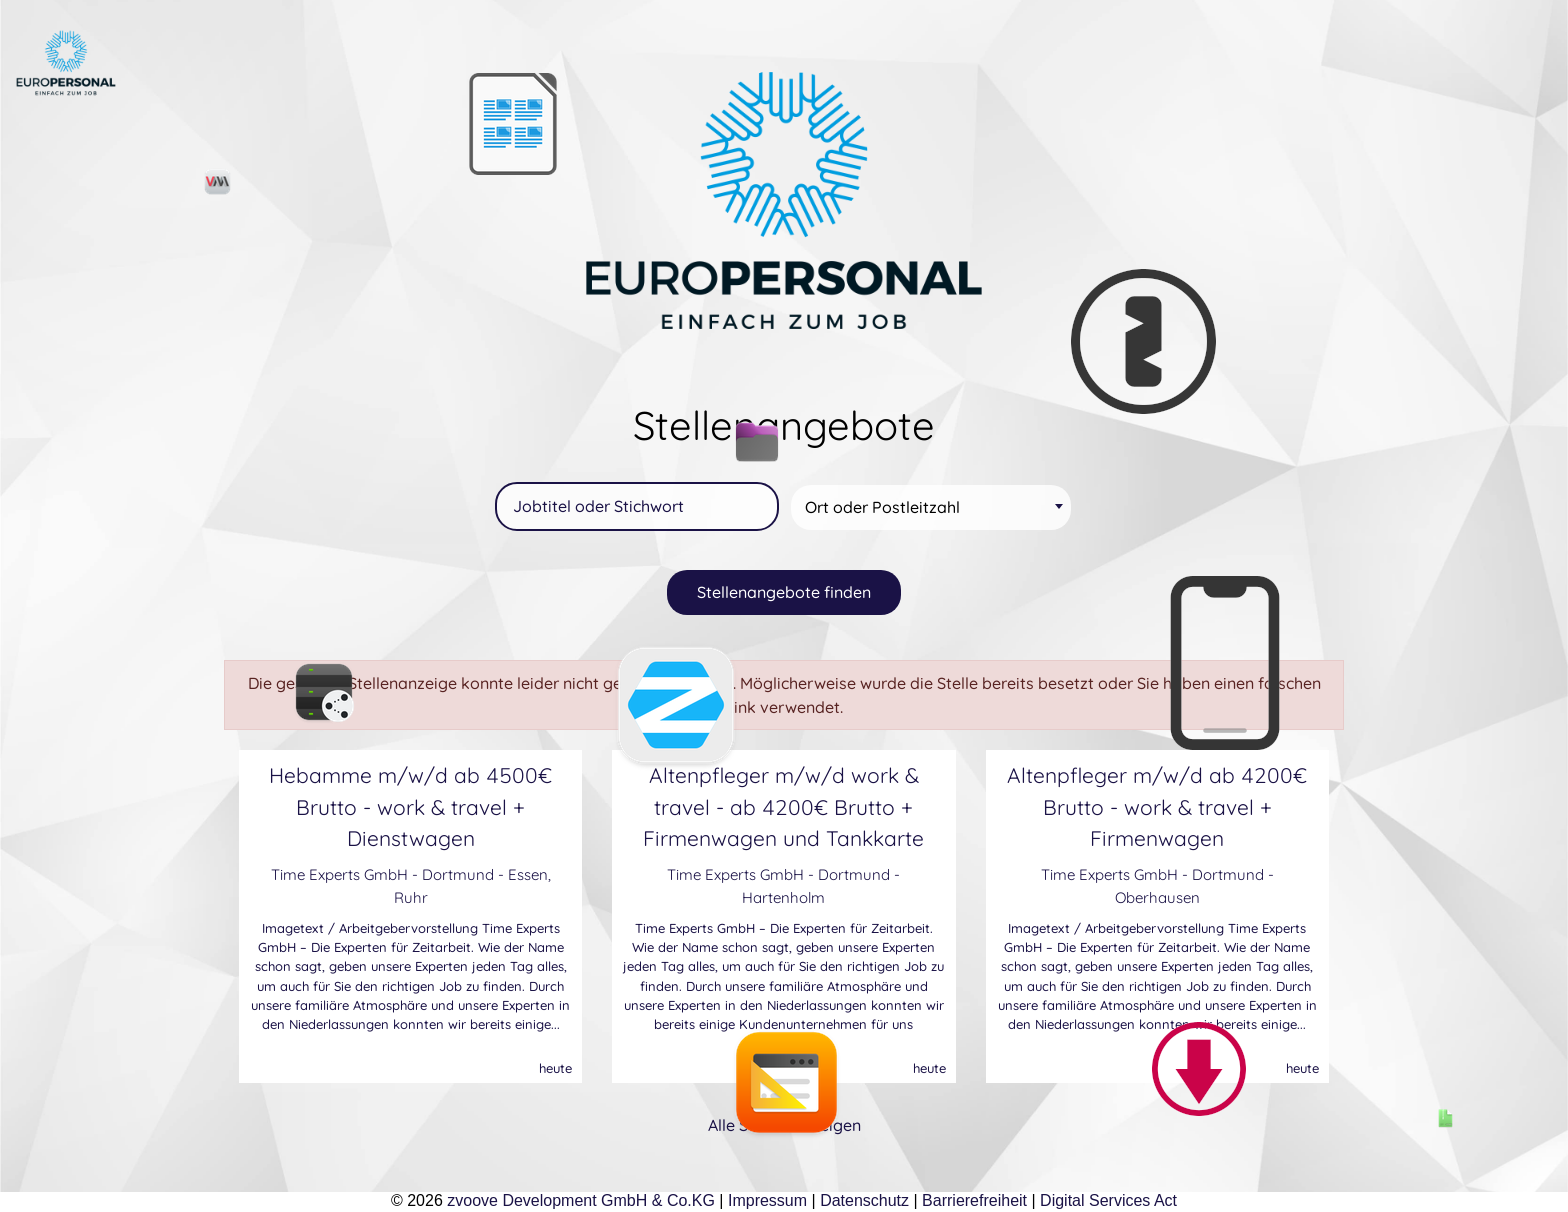 This screenshot has height=1212, width=1568. Describe the element at coordinates (786, 1082) in the screenshot. I see `open Cambalache GTK UI designer app` at that location.